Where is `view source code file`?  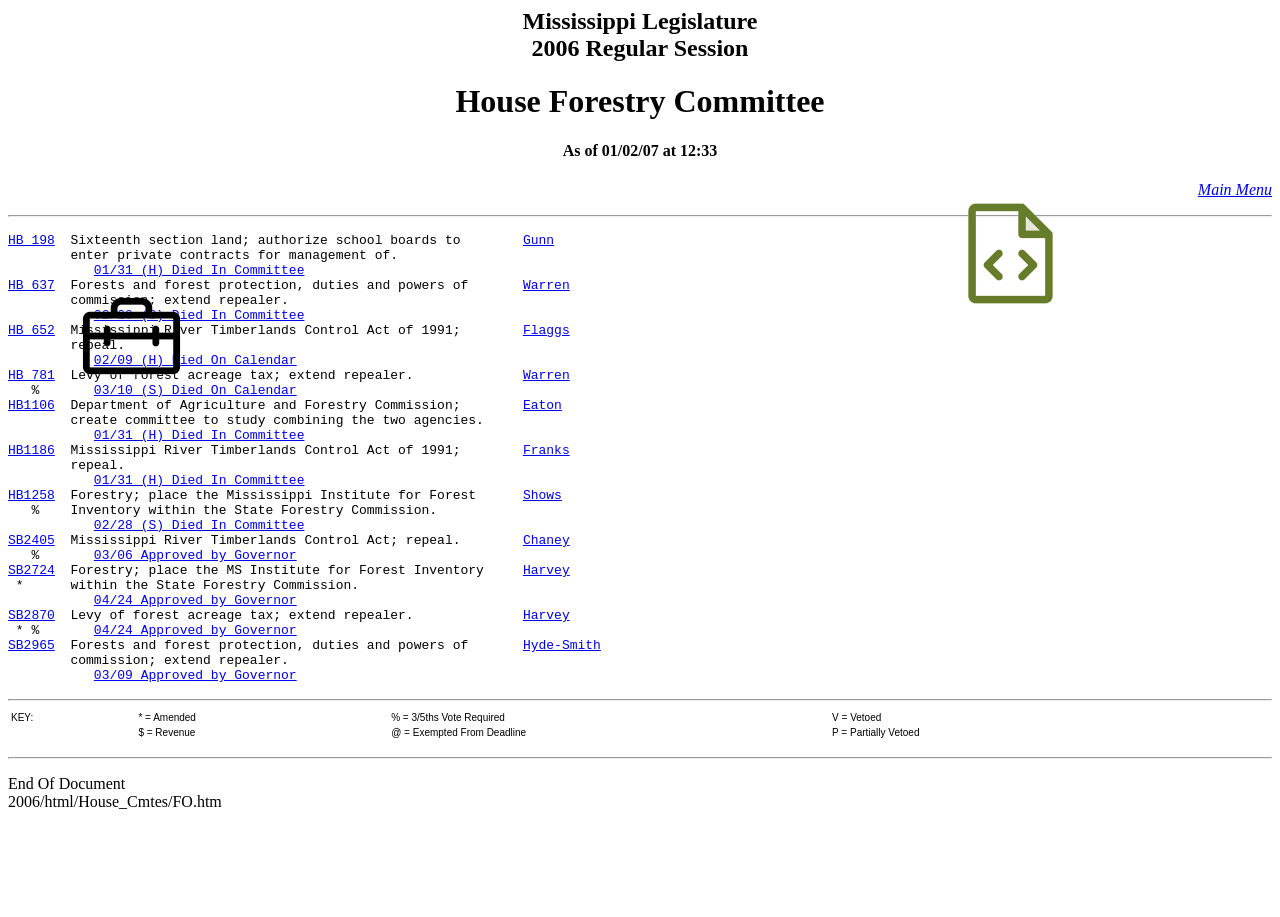 view source code file is located at coordinates (1010, 253).